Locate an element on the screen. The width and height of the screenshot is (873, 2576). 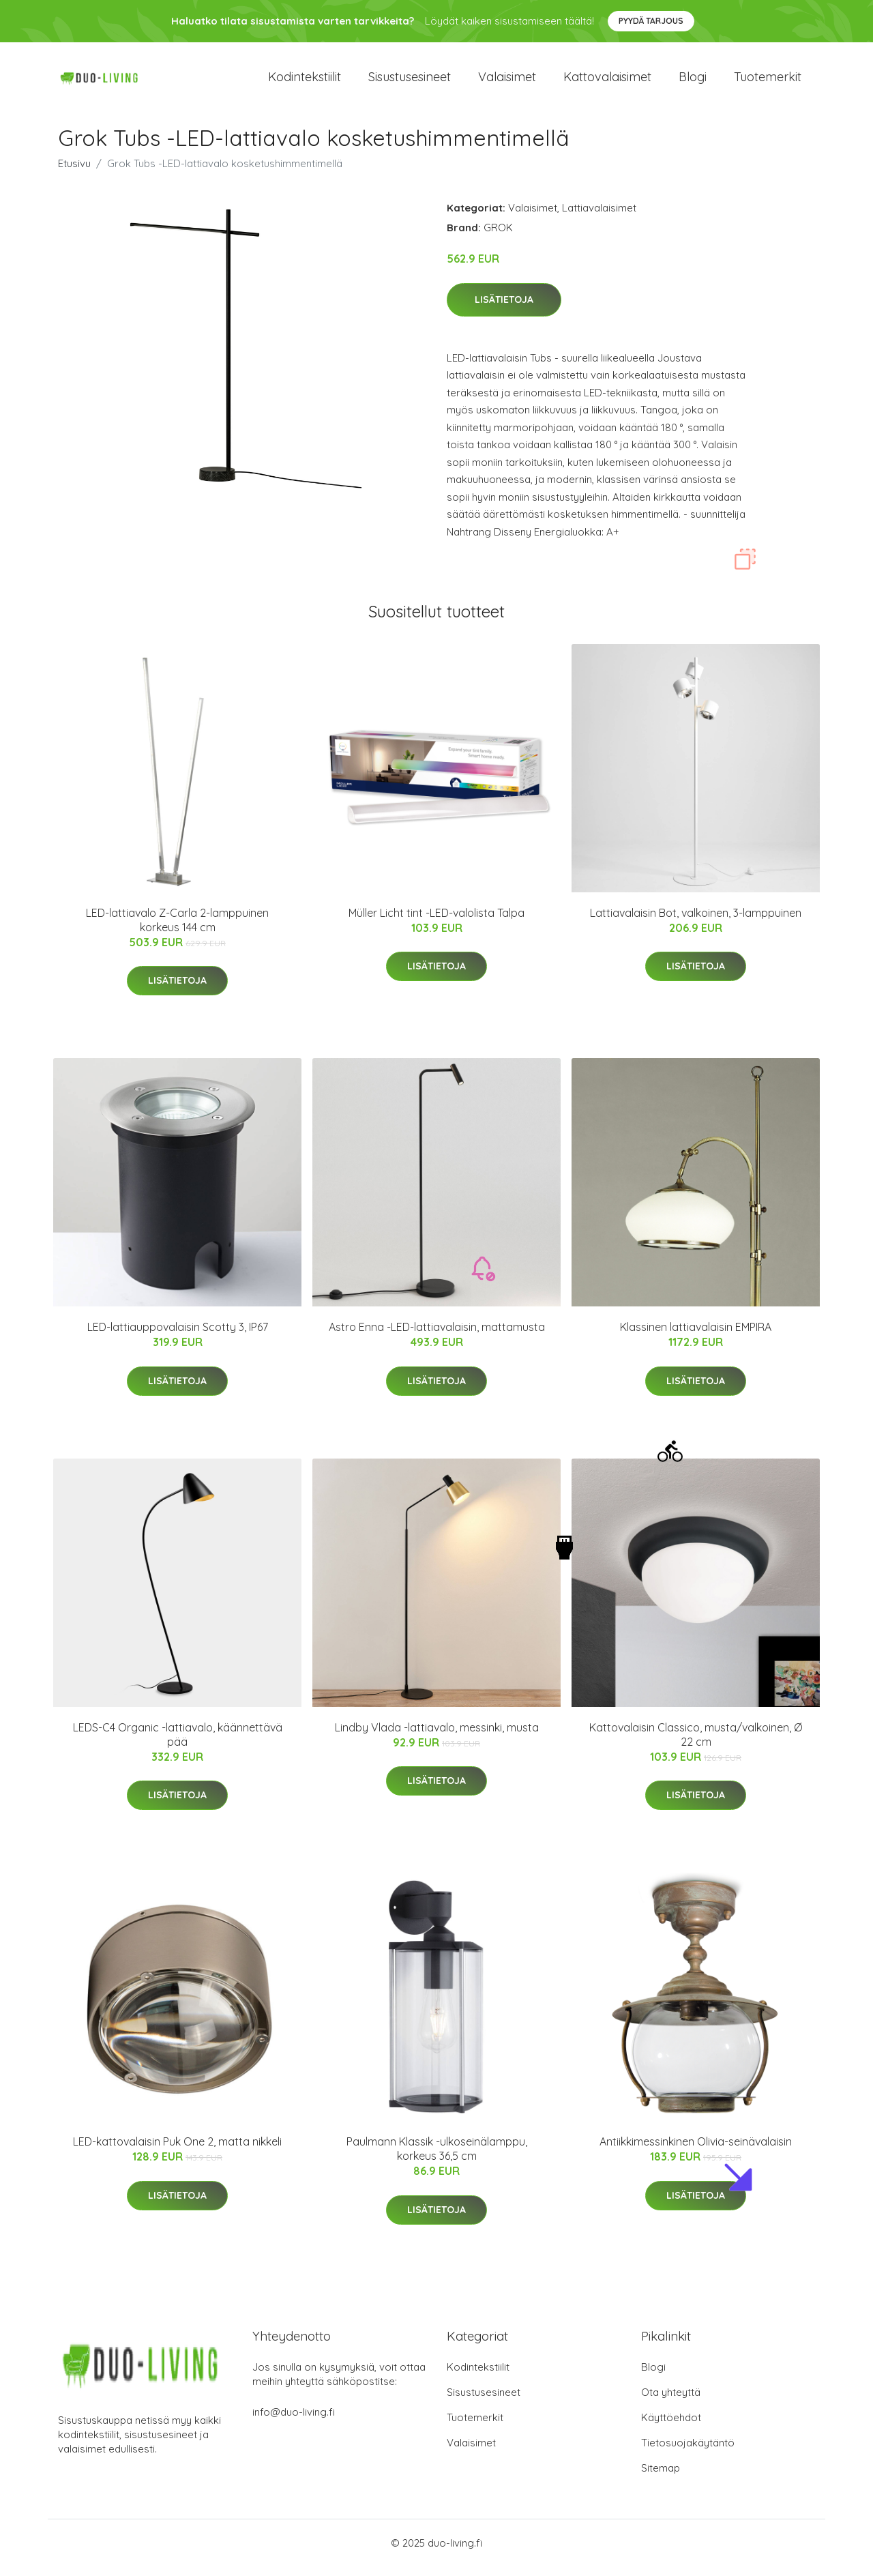
navigate to the bottom-right corner is located at coordinates (738, 2177).